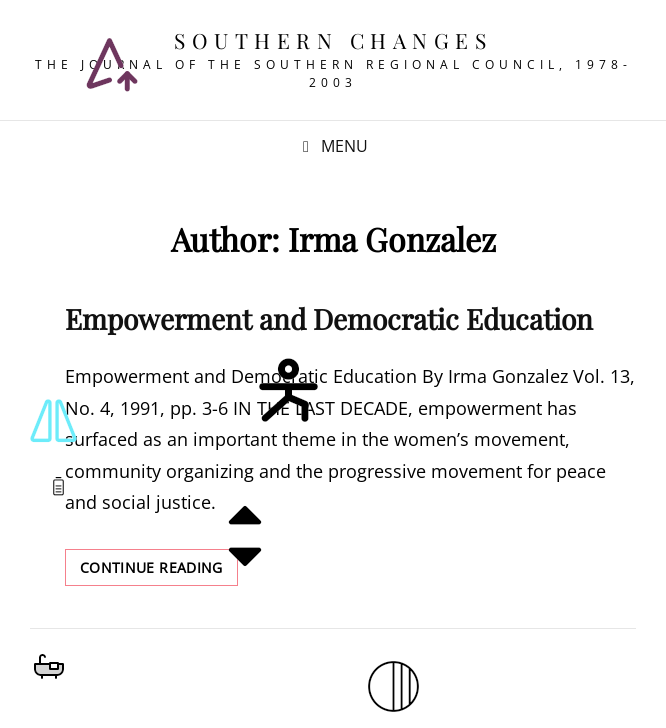  What do you see at coordinates (49, 667) in the screenshot?
I see `indicates bathroom amenity in a listing` at bounding box center [49, 667].